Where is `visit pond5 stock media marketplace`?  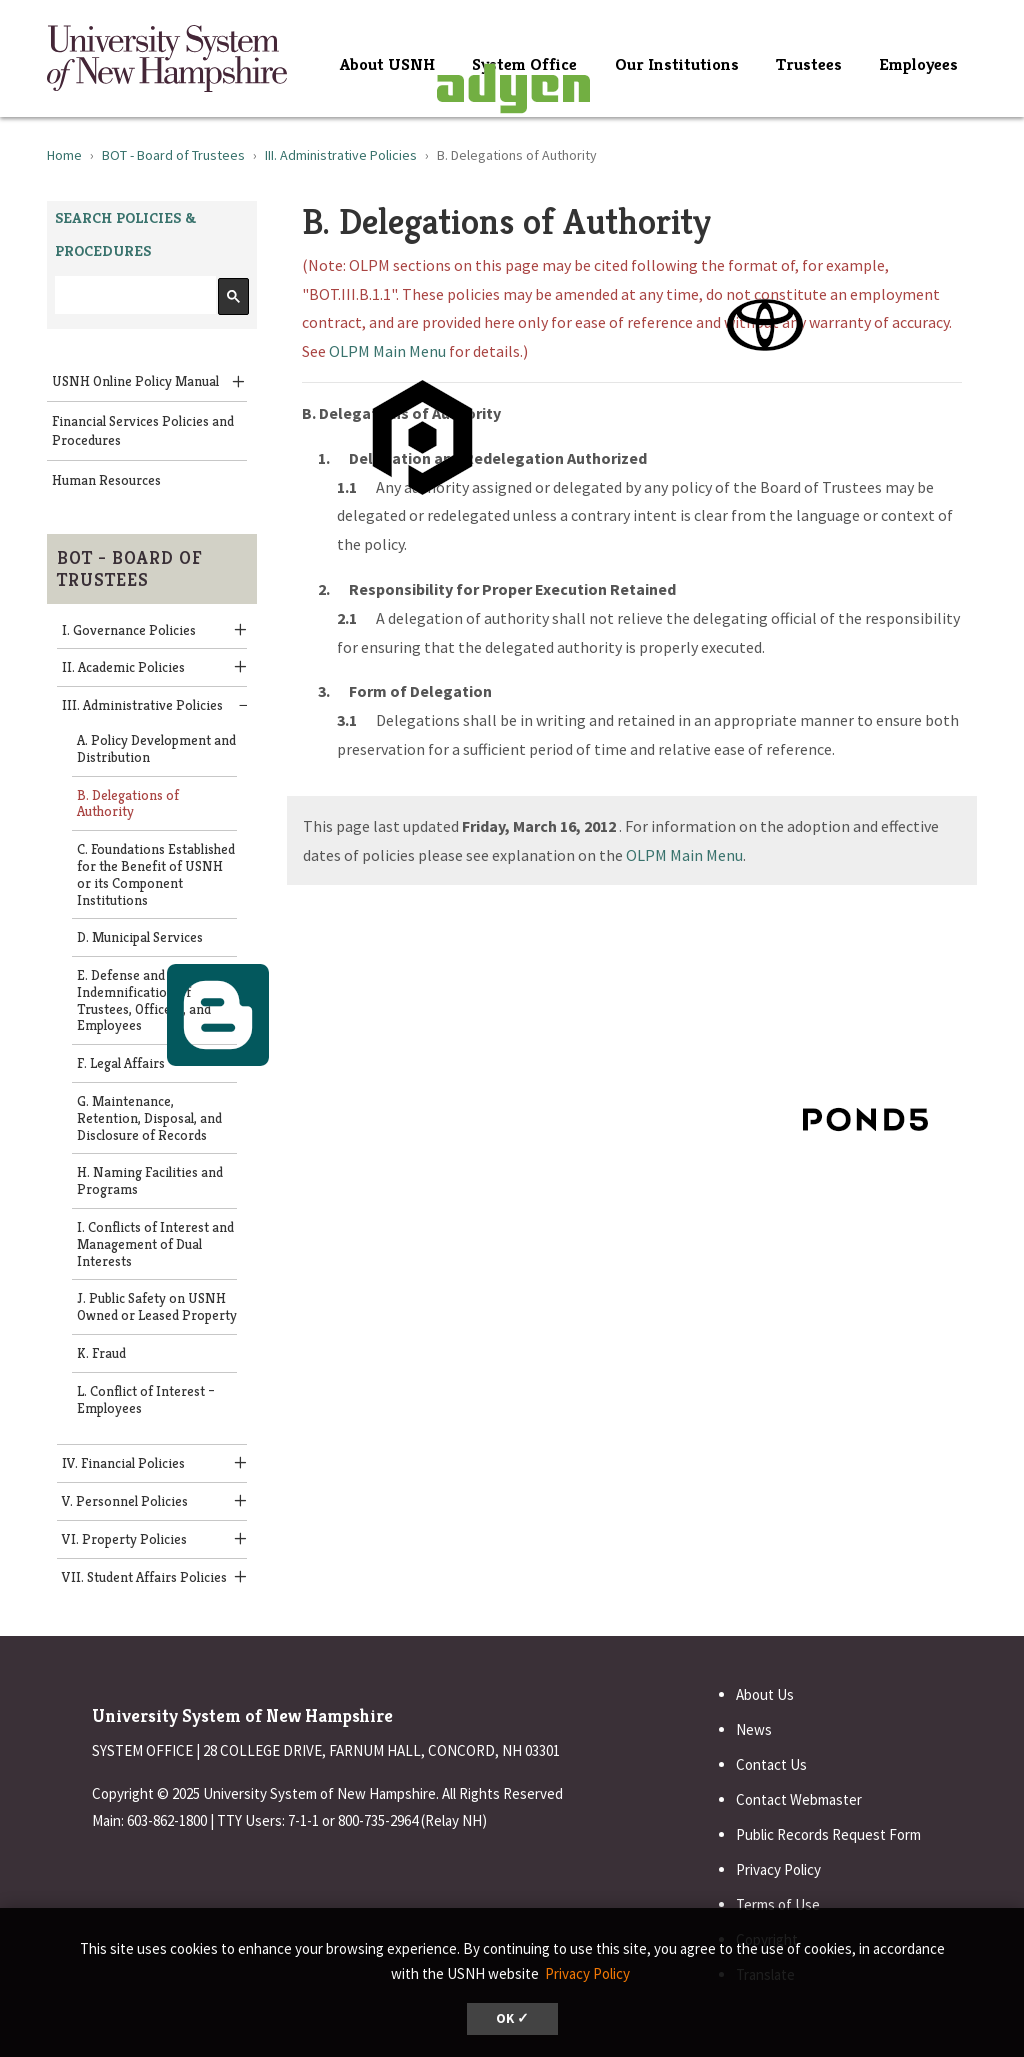
visit pond5 stock media marketplace is located at coordinates (865, 1119).